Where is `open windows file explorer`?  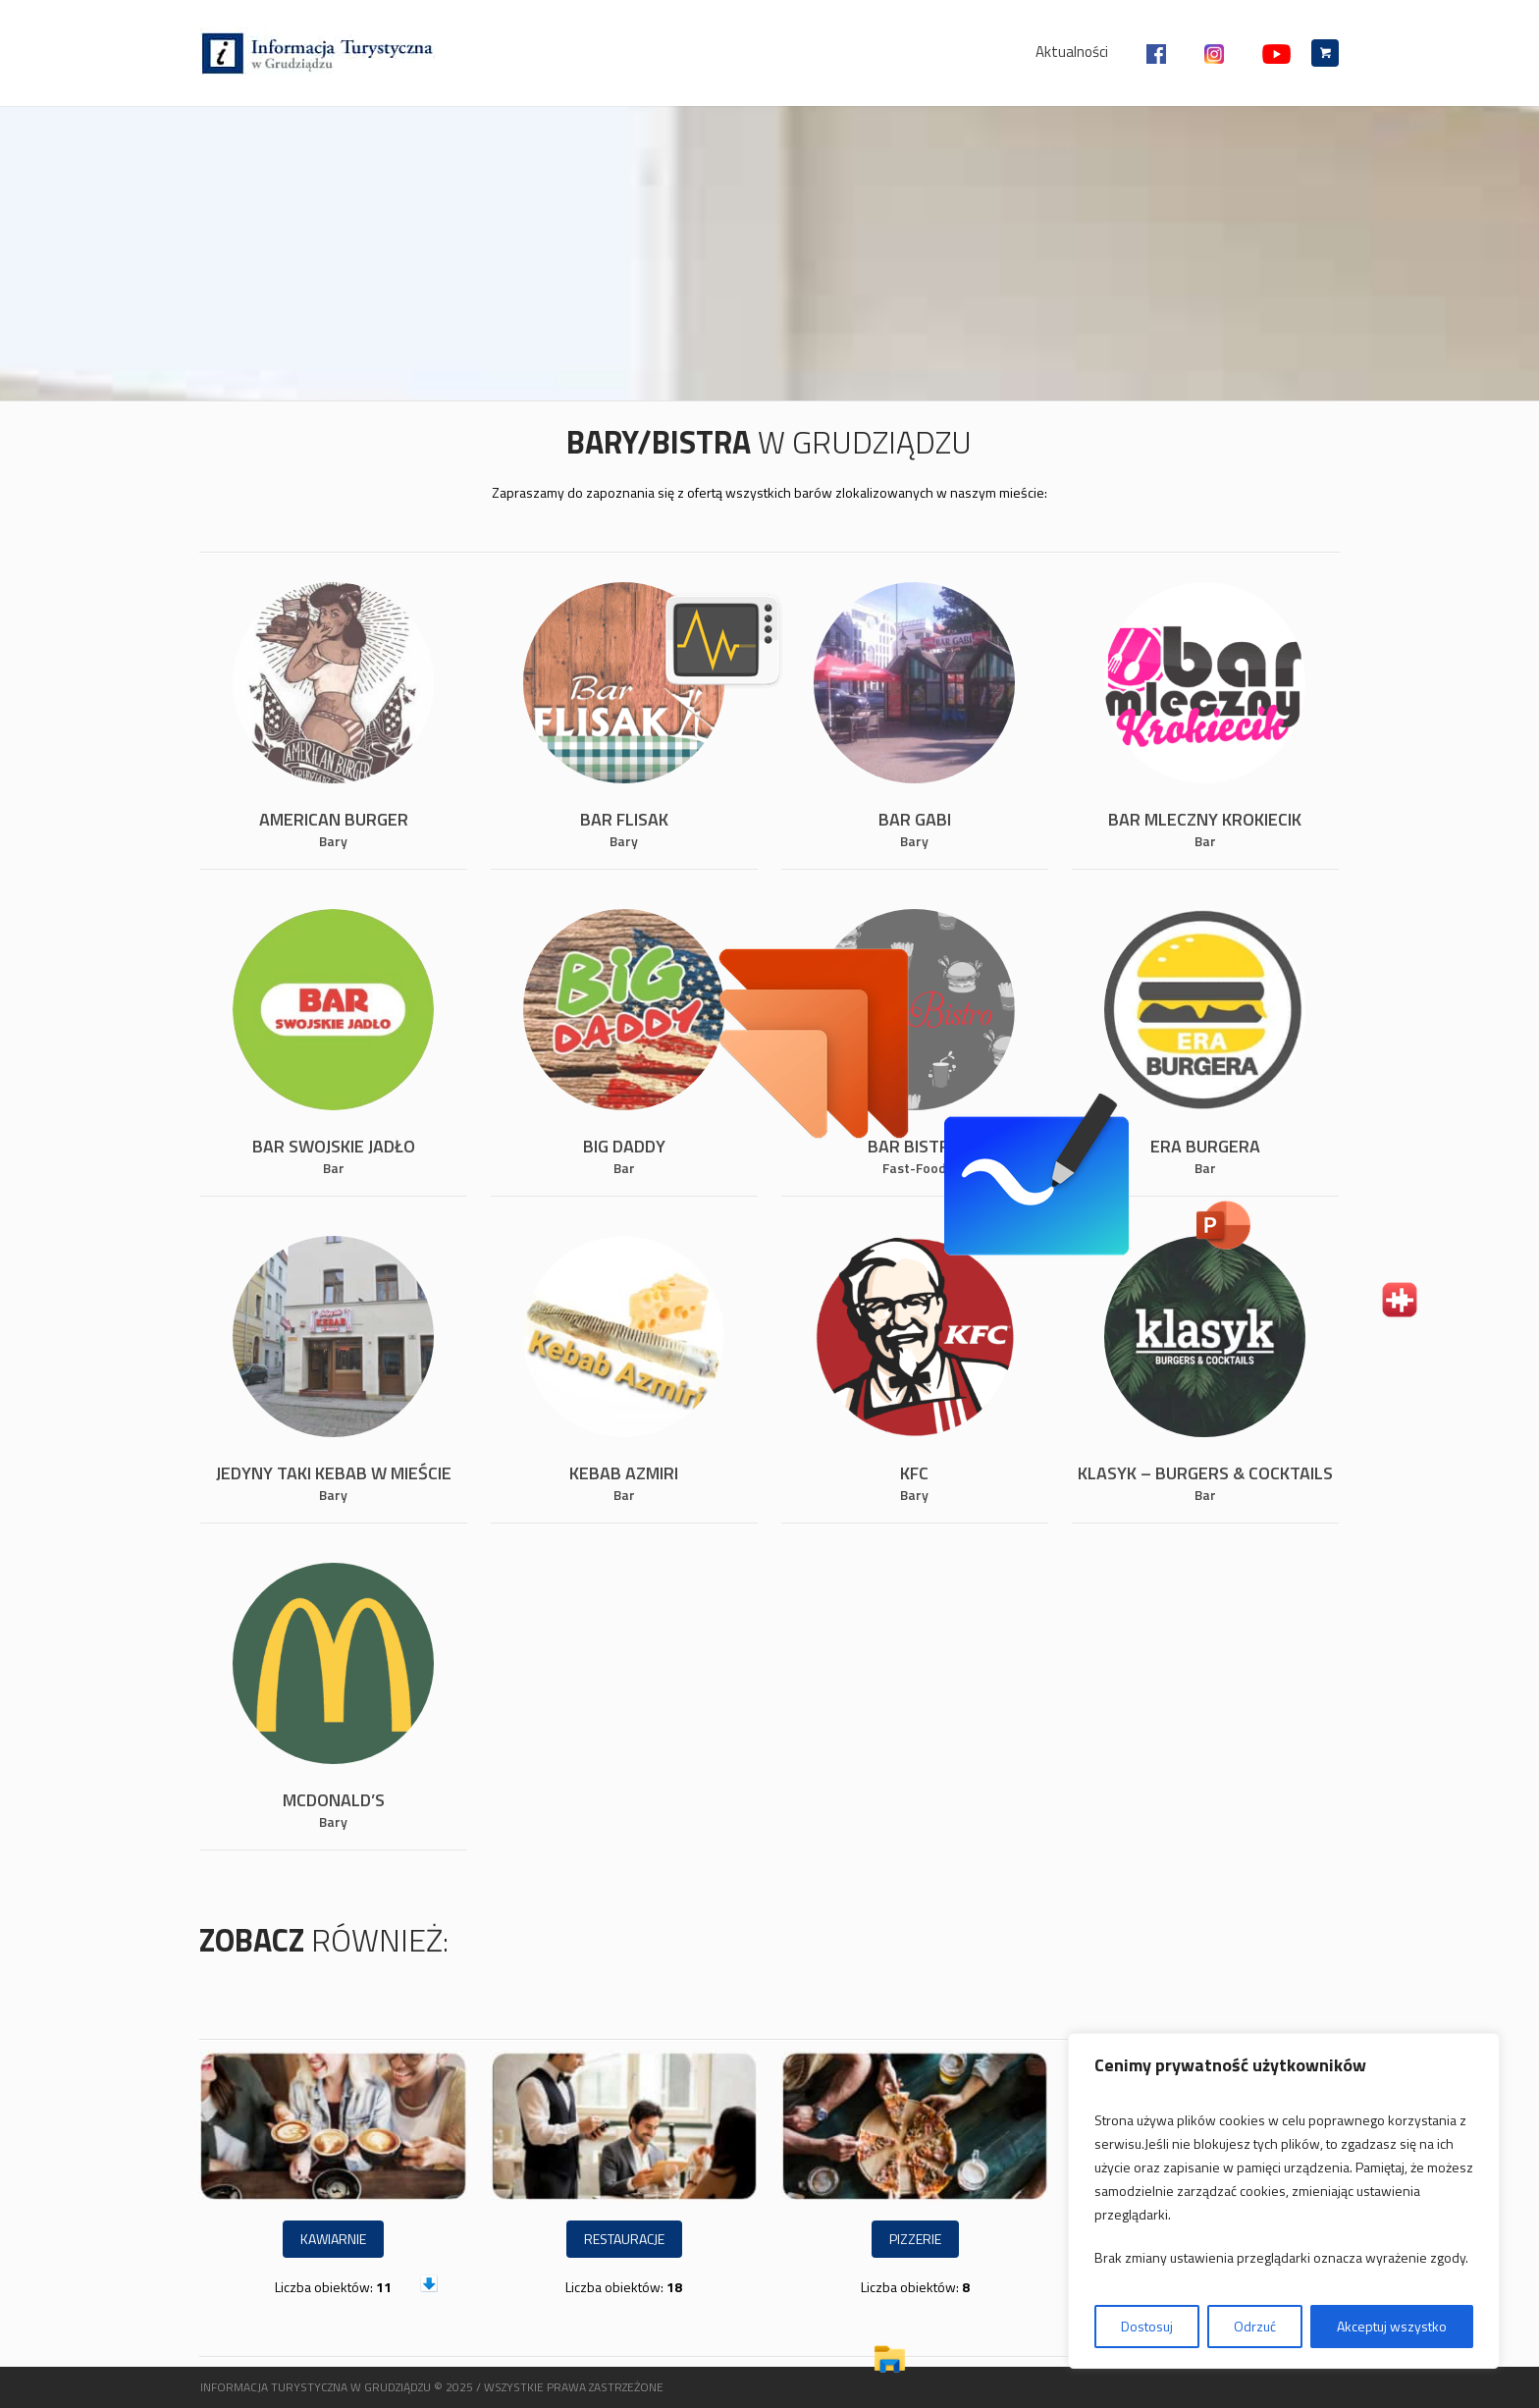
open windows file explorer is located at coordinates (889, 2358).